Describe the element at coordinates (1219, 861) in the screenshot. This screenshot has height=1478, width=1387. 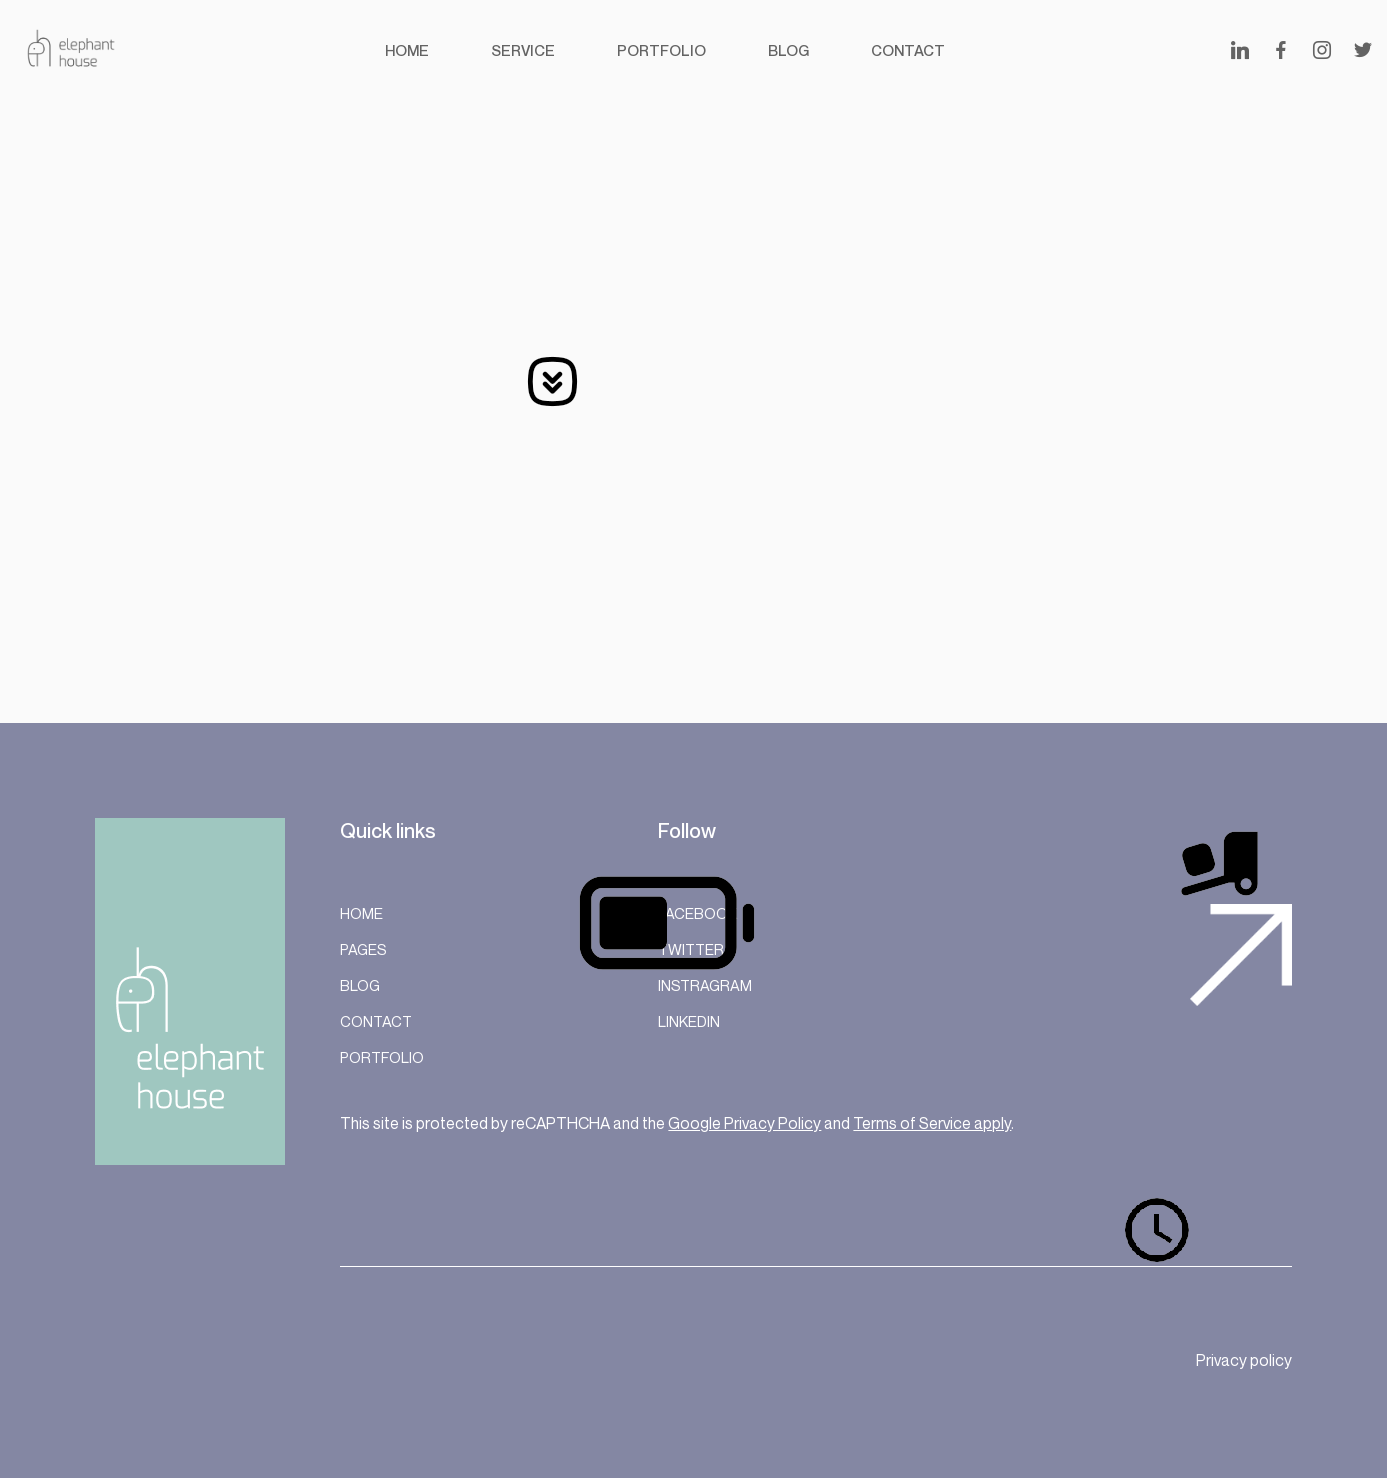
I see `delivery truck unloading a package` at that location.